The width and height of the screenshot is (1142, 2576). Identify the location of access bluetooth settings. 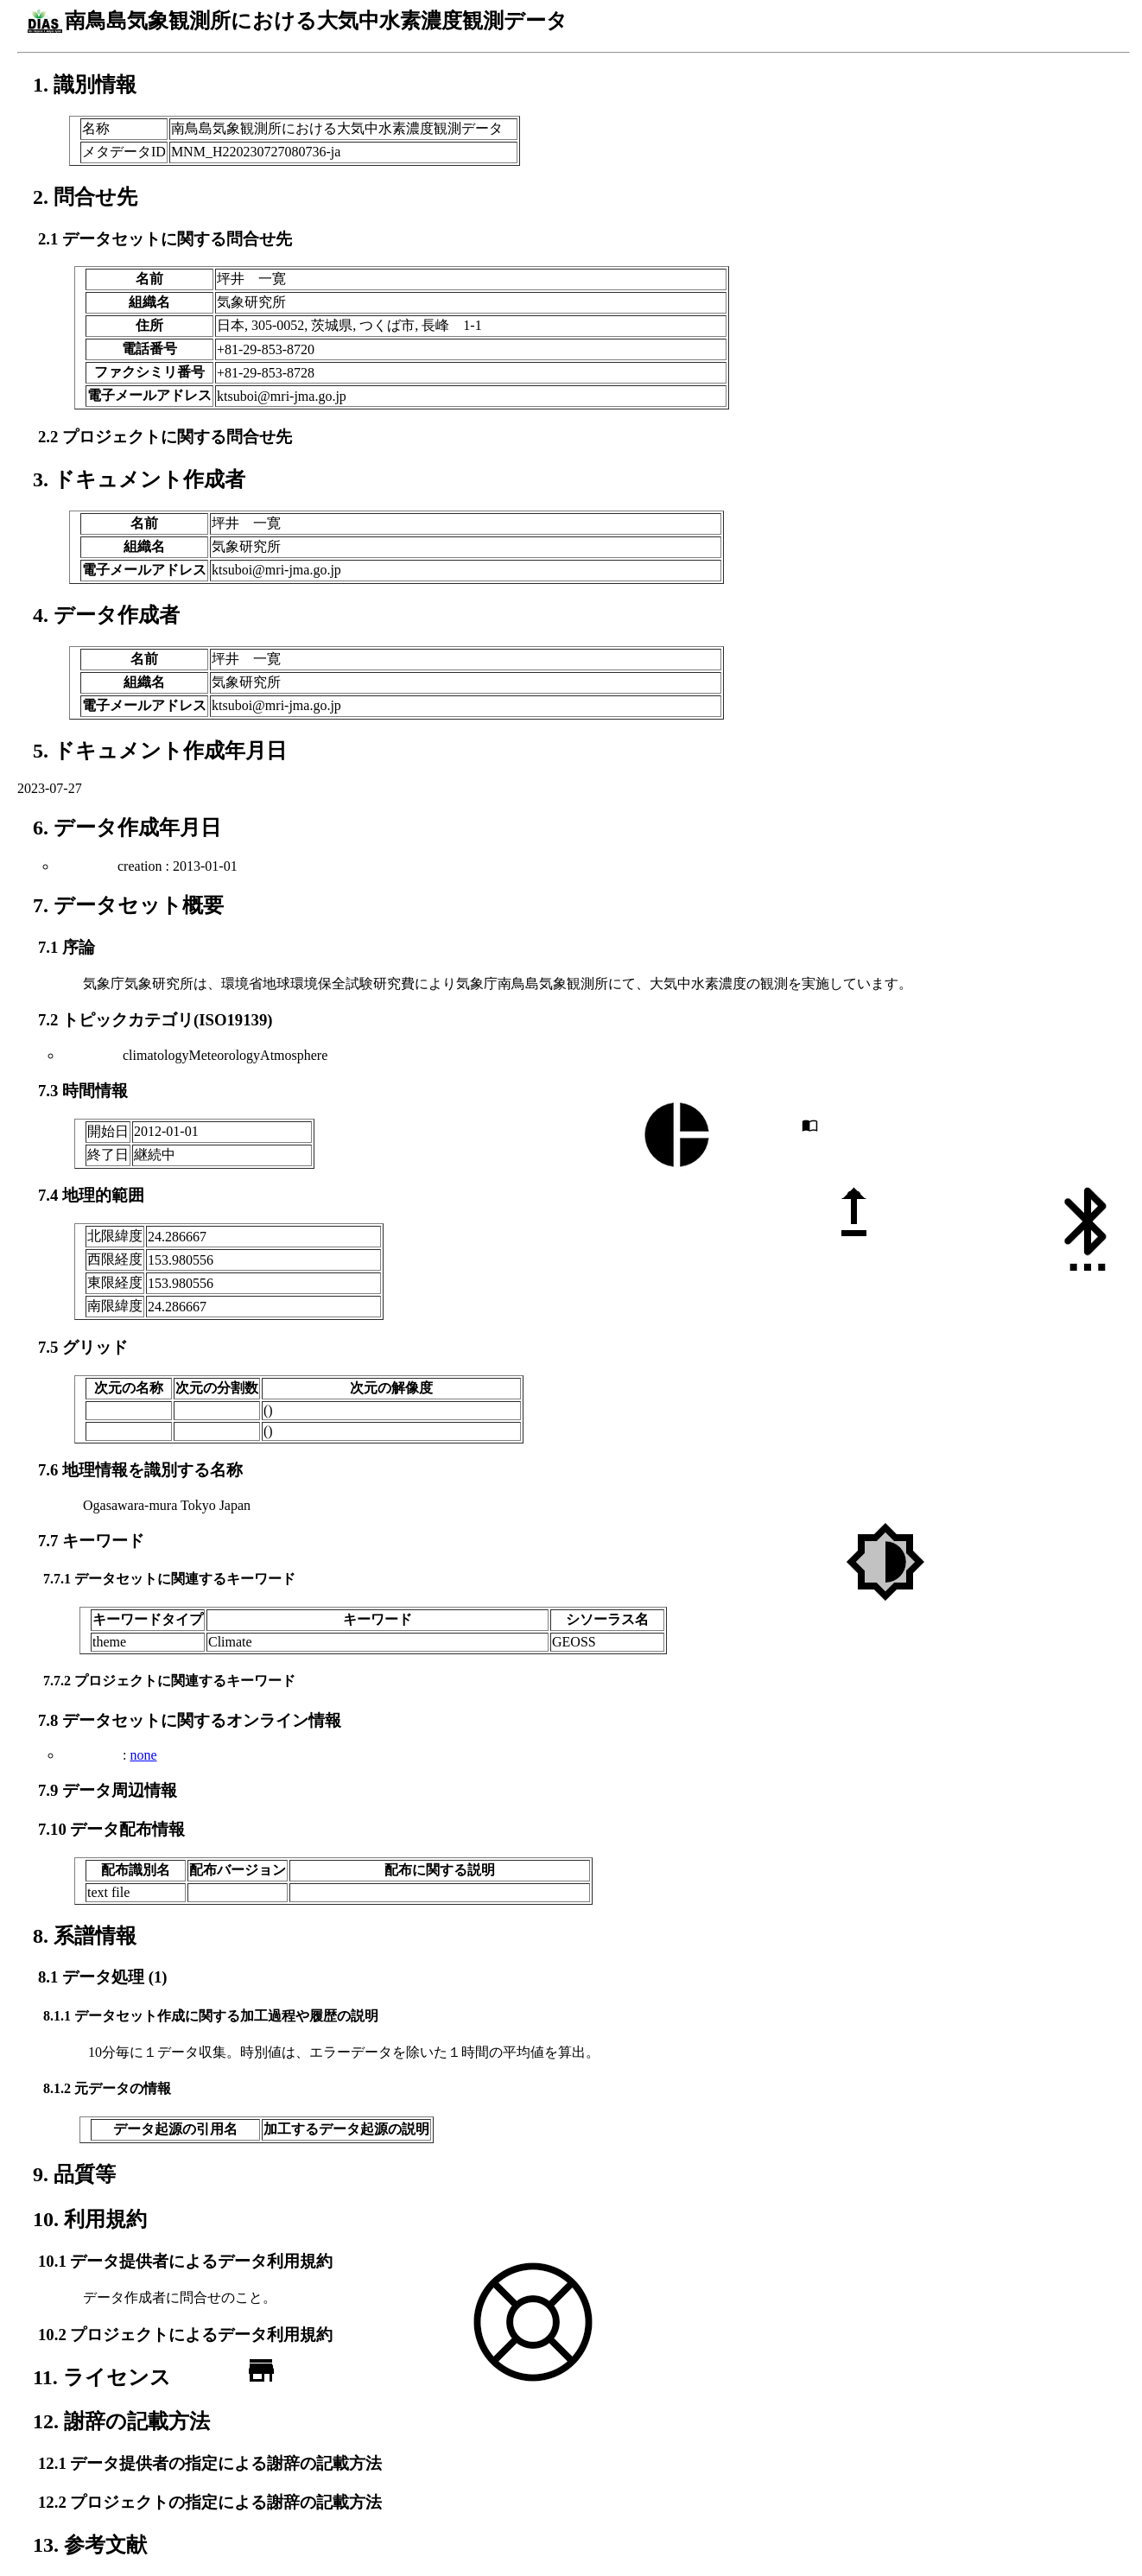
(1088, 1228).